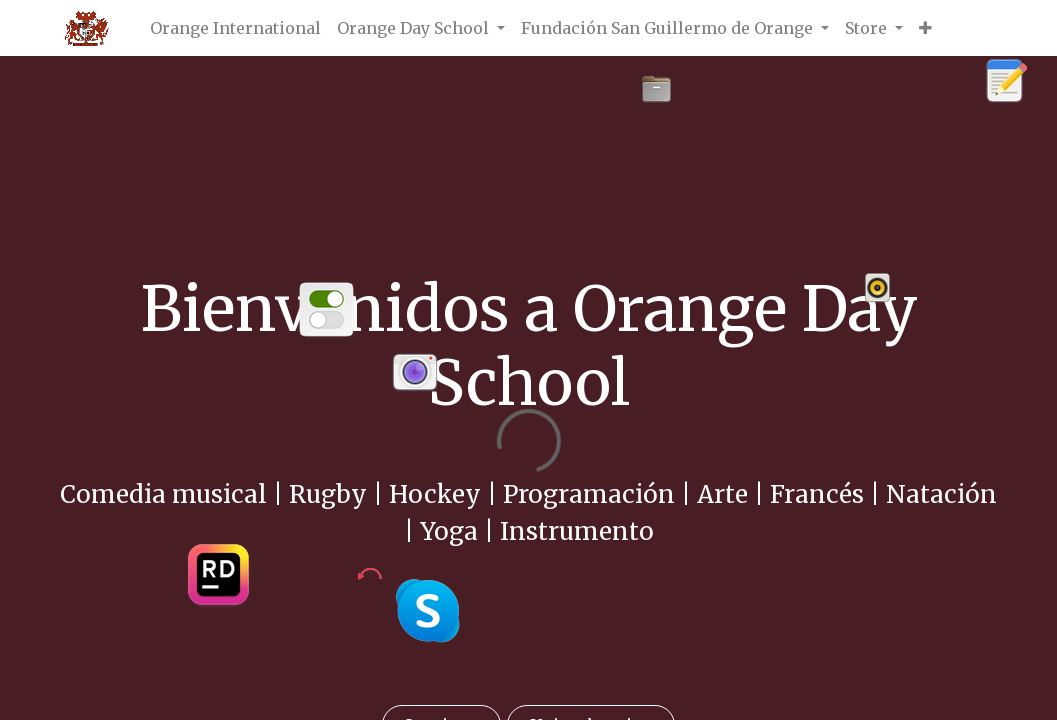  Describe the element at coordinates (326, 309) in the screenshot. I see `open gnome tweaks settings` at that location.